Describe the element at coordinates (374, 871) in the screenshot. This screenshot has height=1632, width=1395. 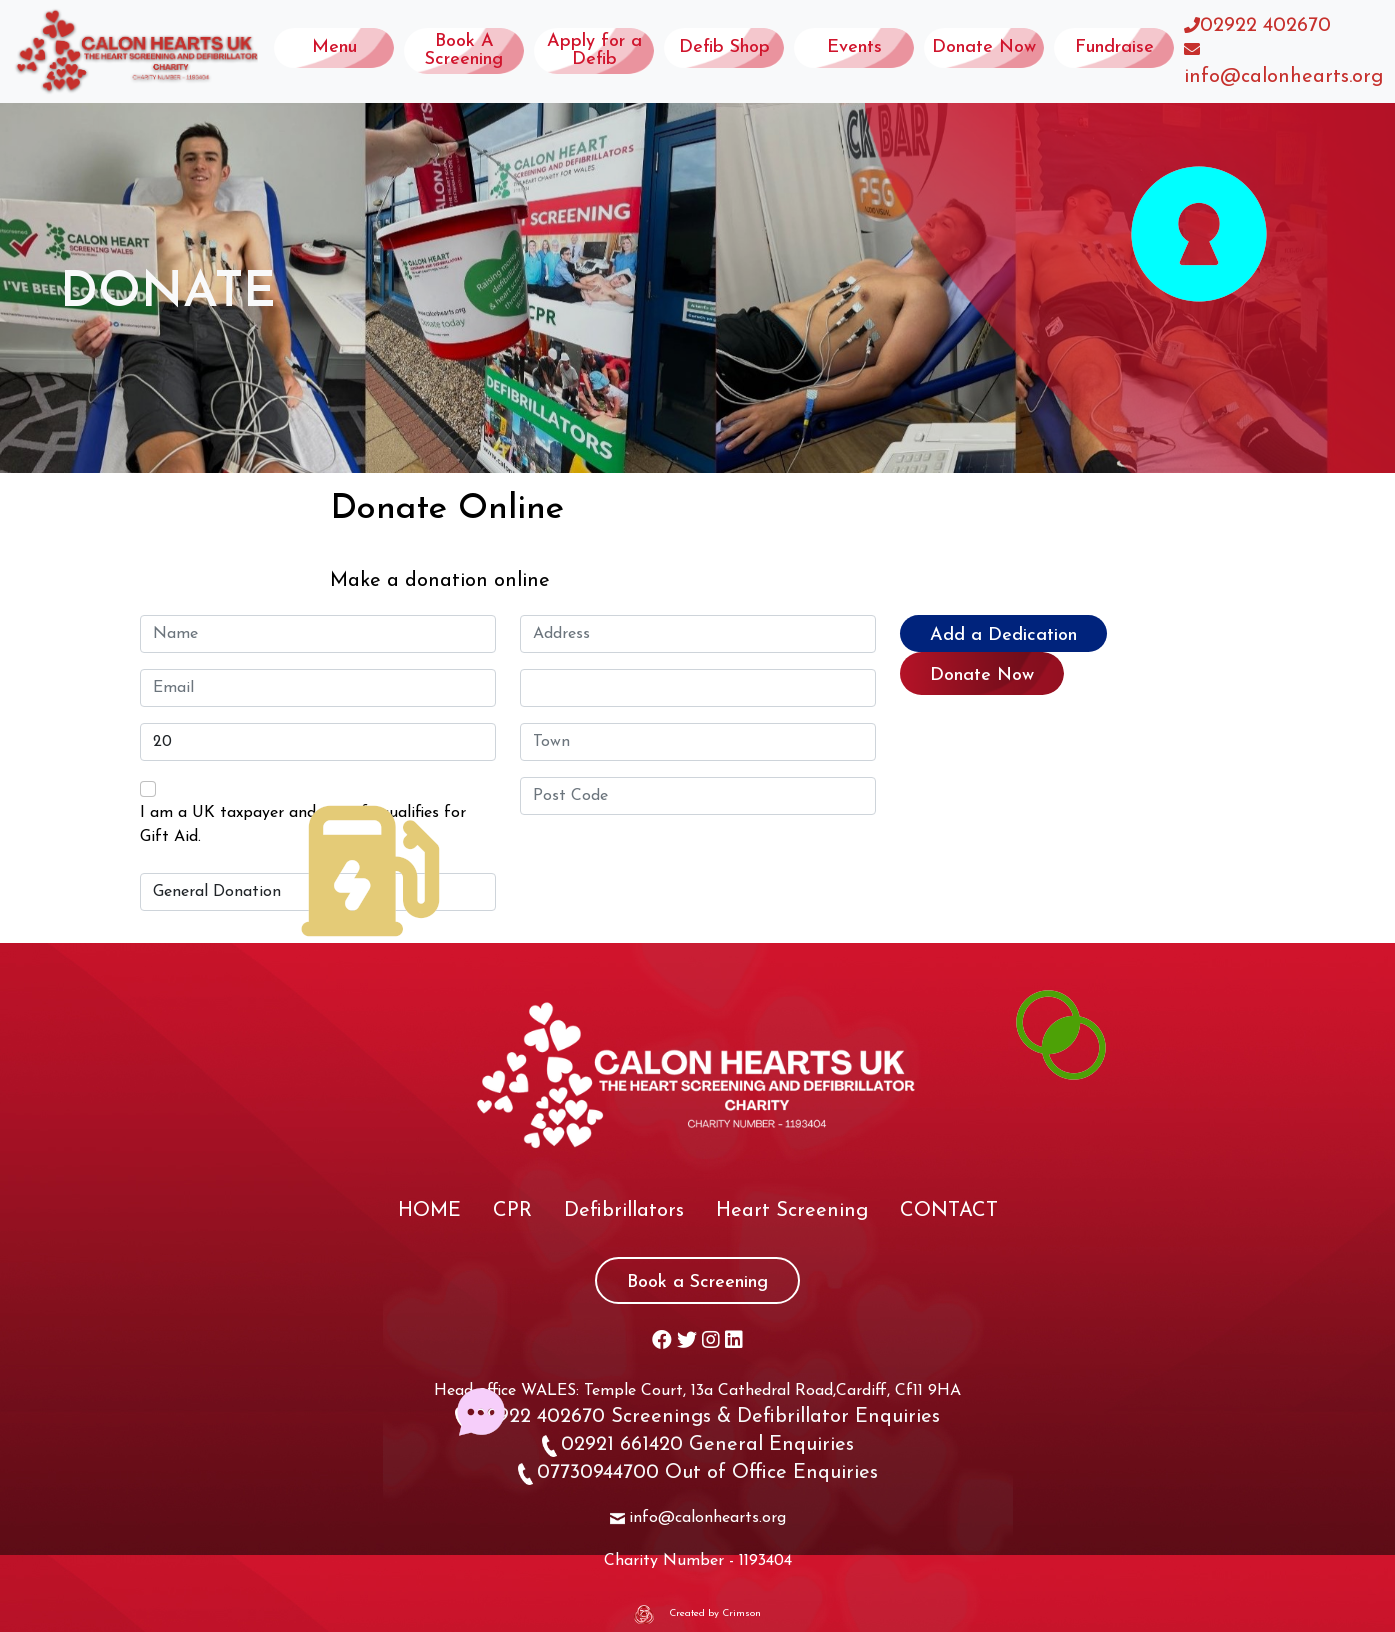
I see `find nearby EV charging stations` at that location.